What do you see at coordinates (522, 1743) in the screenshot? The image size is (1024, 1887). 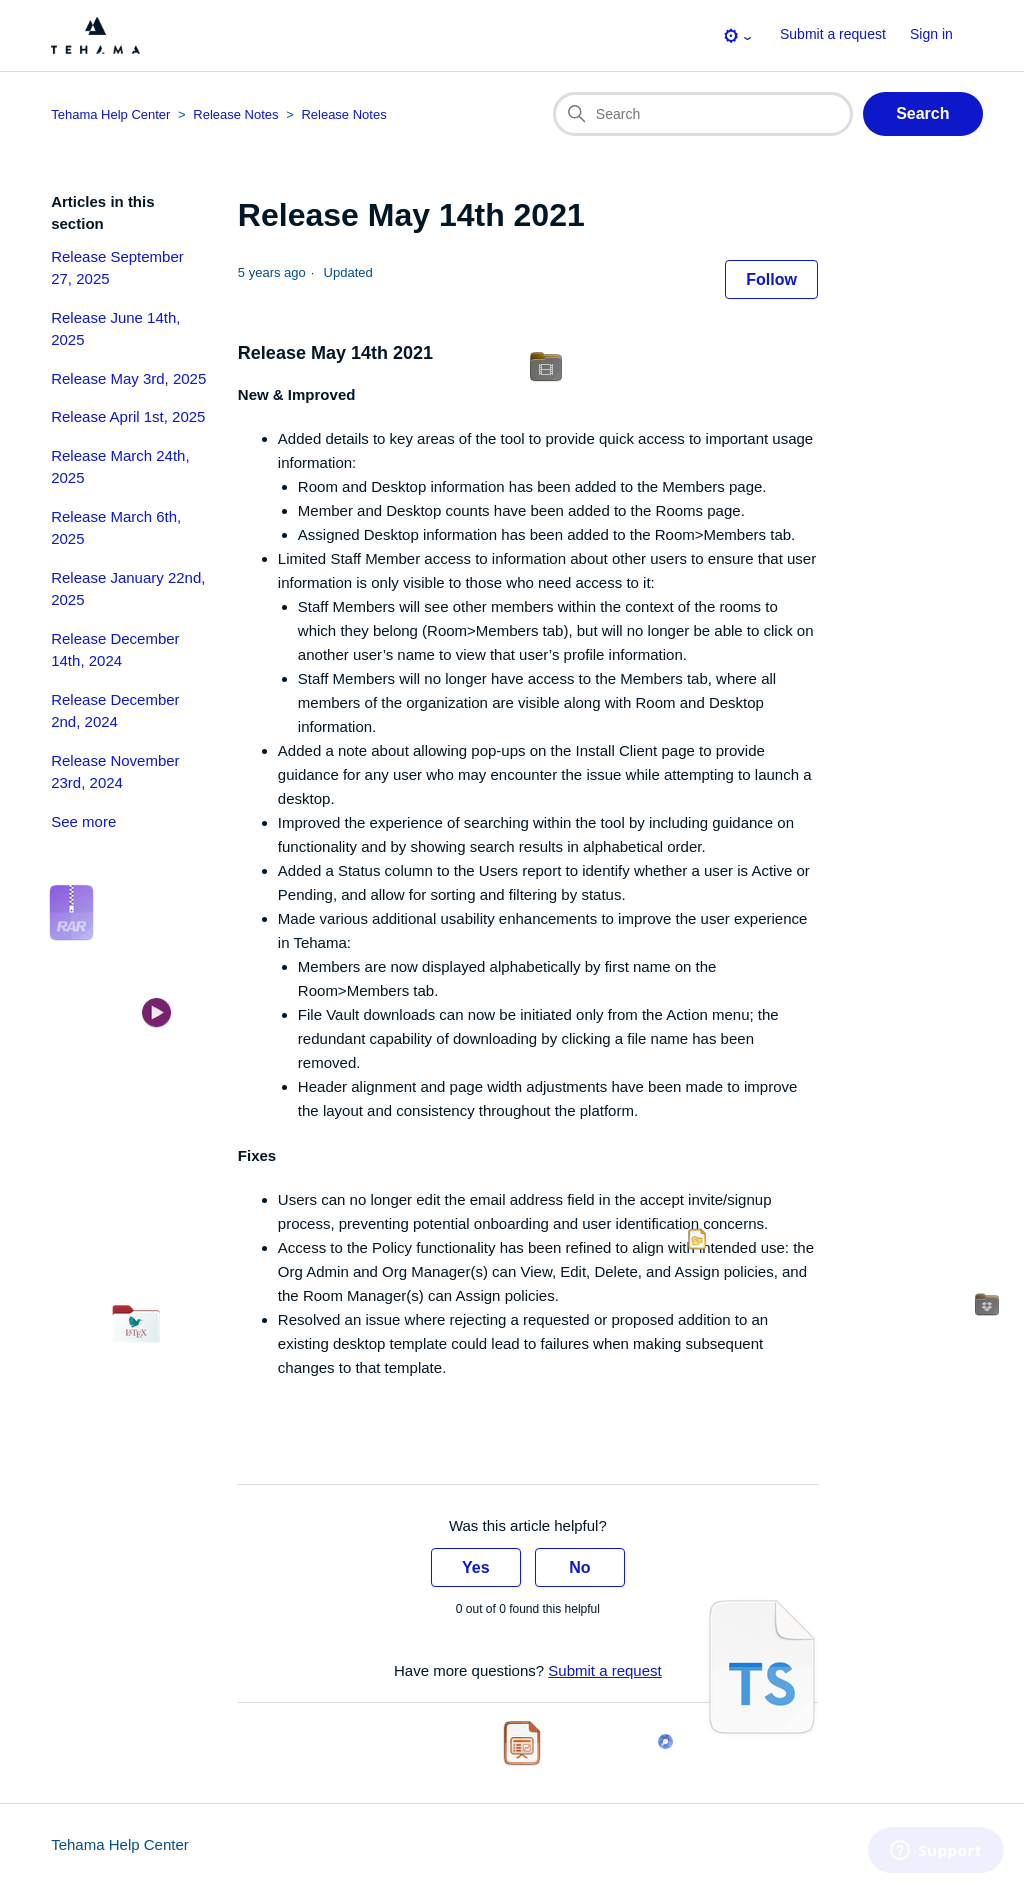 I see `open a presentation file` at bounding box center [522, 1743].